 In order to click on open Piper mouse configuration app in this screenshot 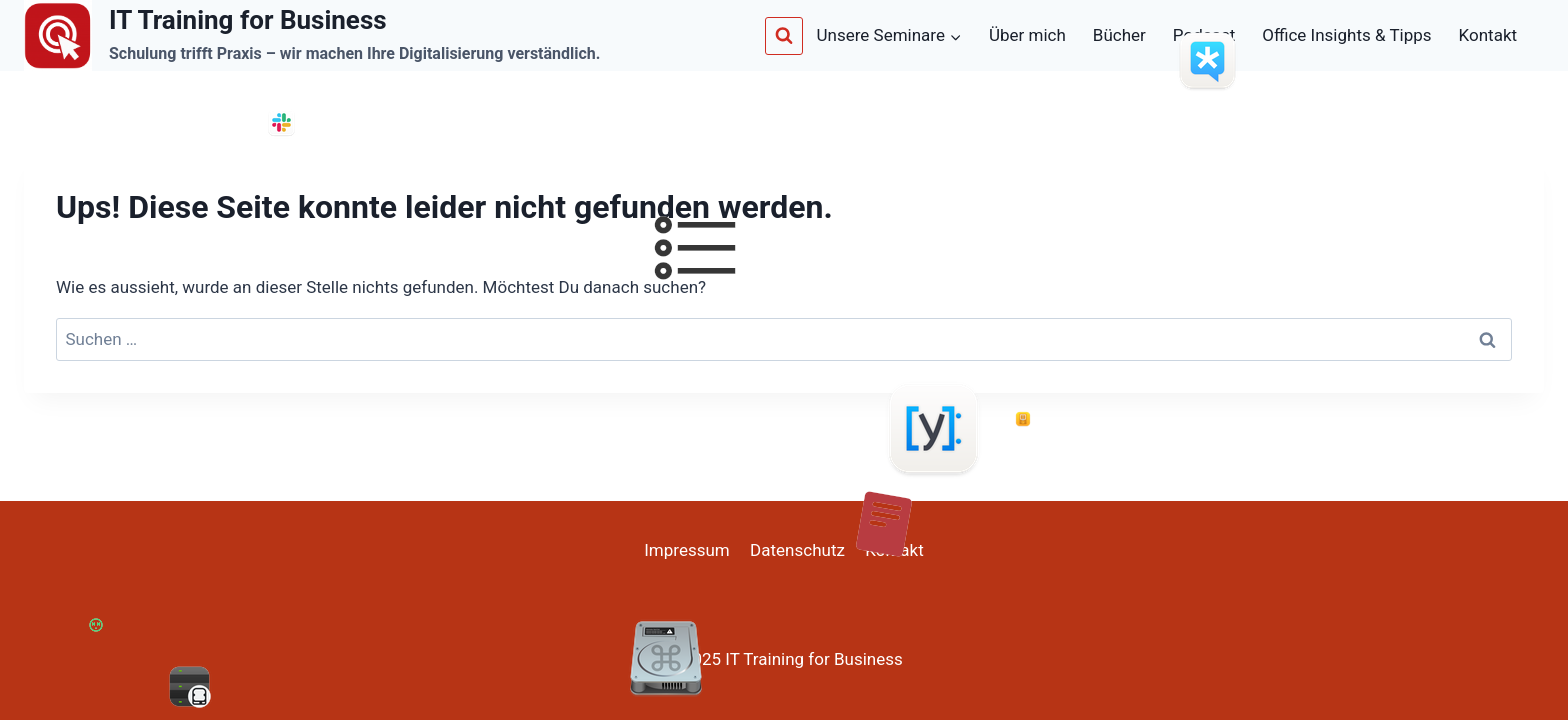, I will do `click(1023, 419)`.